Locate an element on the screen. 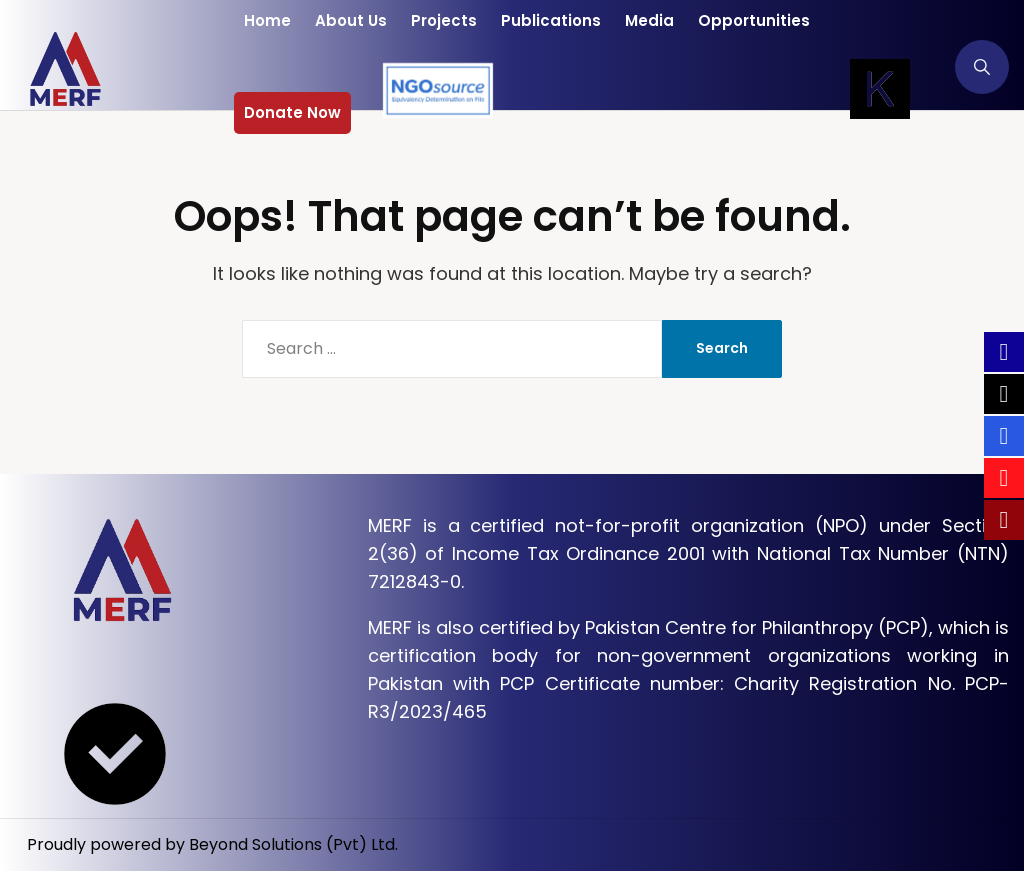 The image size is (1024, 871). Keras deep learning framework logo is located at coordinates (880, 89).